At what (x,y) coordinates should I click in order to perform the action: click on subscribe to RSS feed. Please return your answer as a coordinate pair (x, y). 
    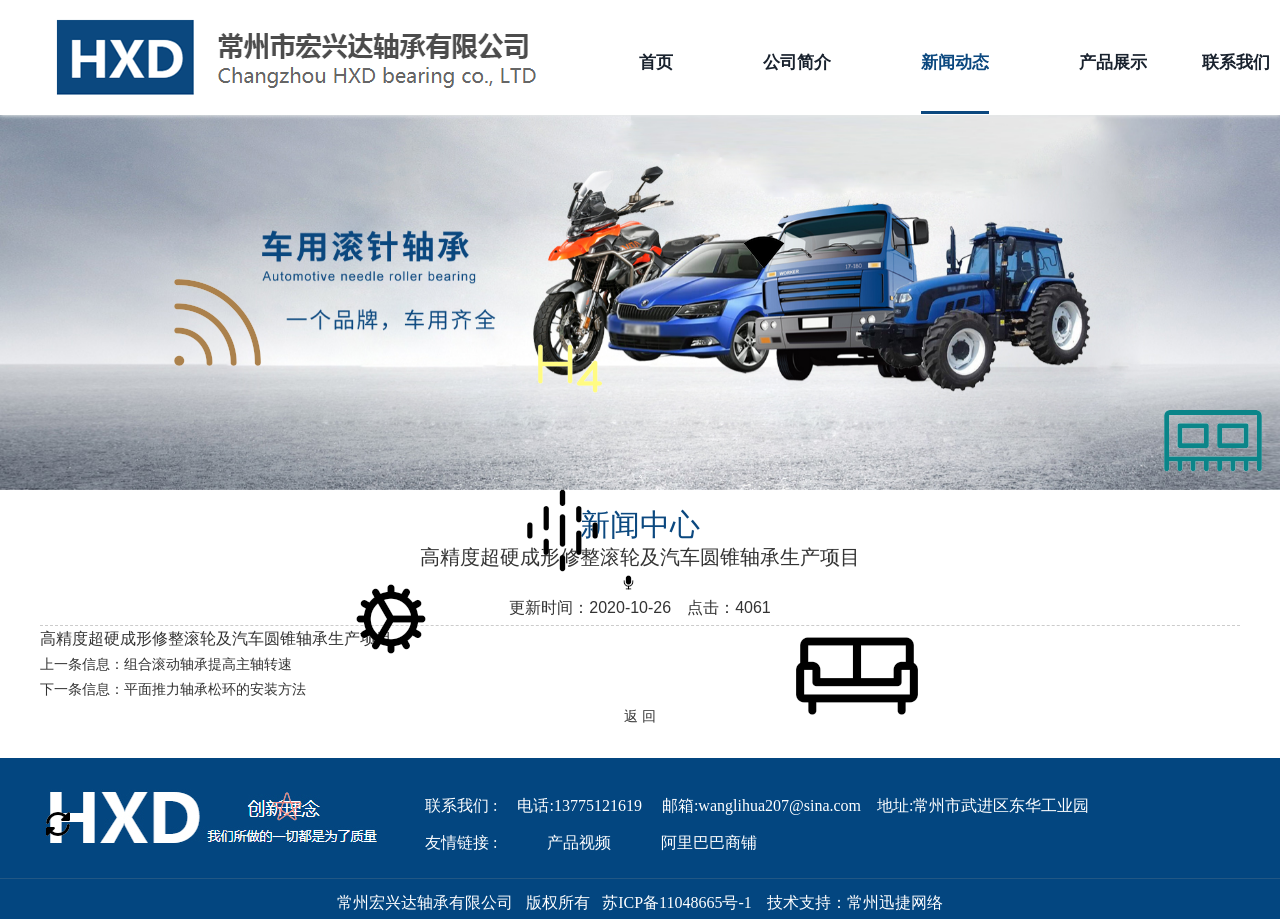
    Looking at the image, I should click on (213, 326).